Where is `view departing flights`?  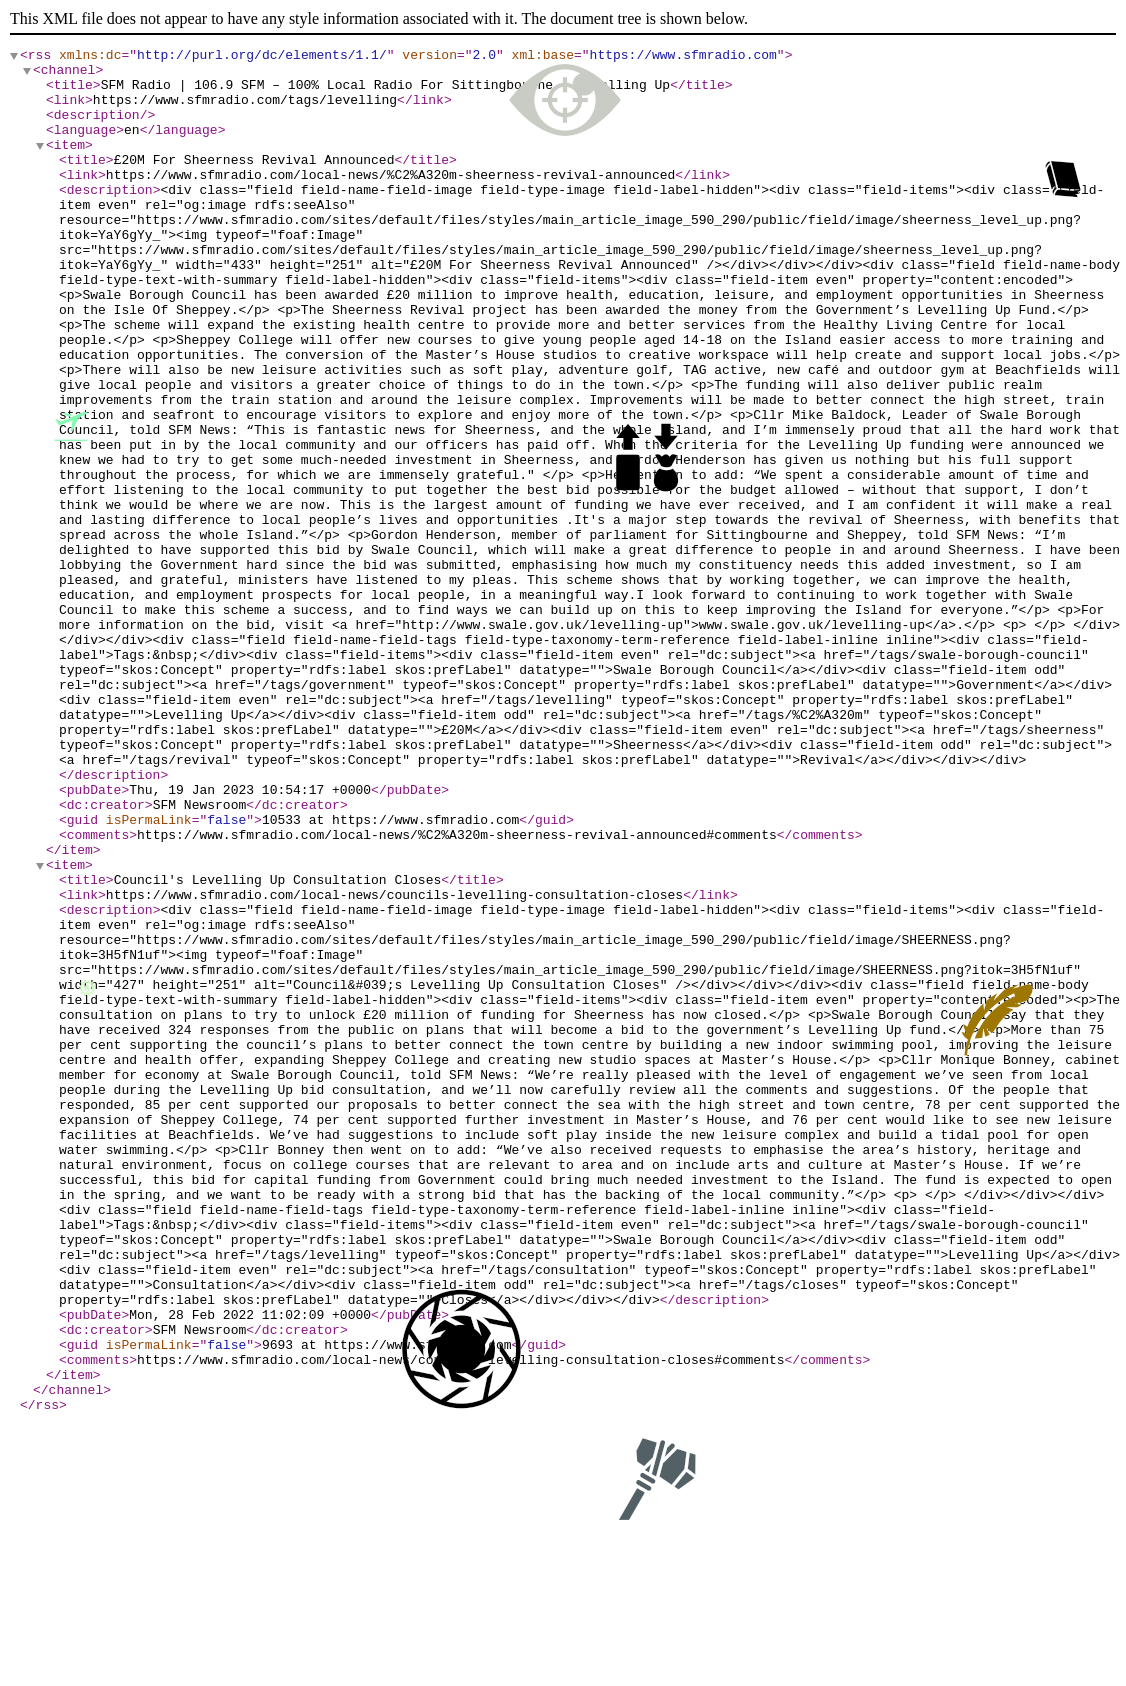
view departing flights is located at coordinates (71, 426).